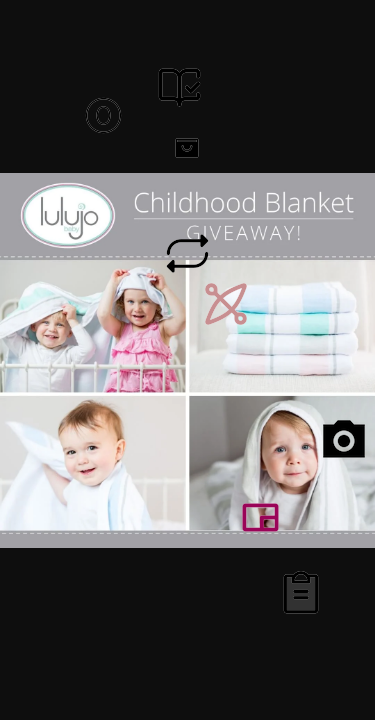  I want to click on enable repeat mode for media playback, so click(187, 253).